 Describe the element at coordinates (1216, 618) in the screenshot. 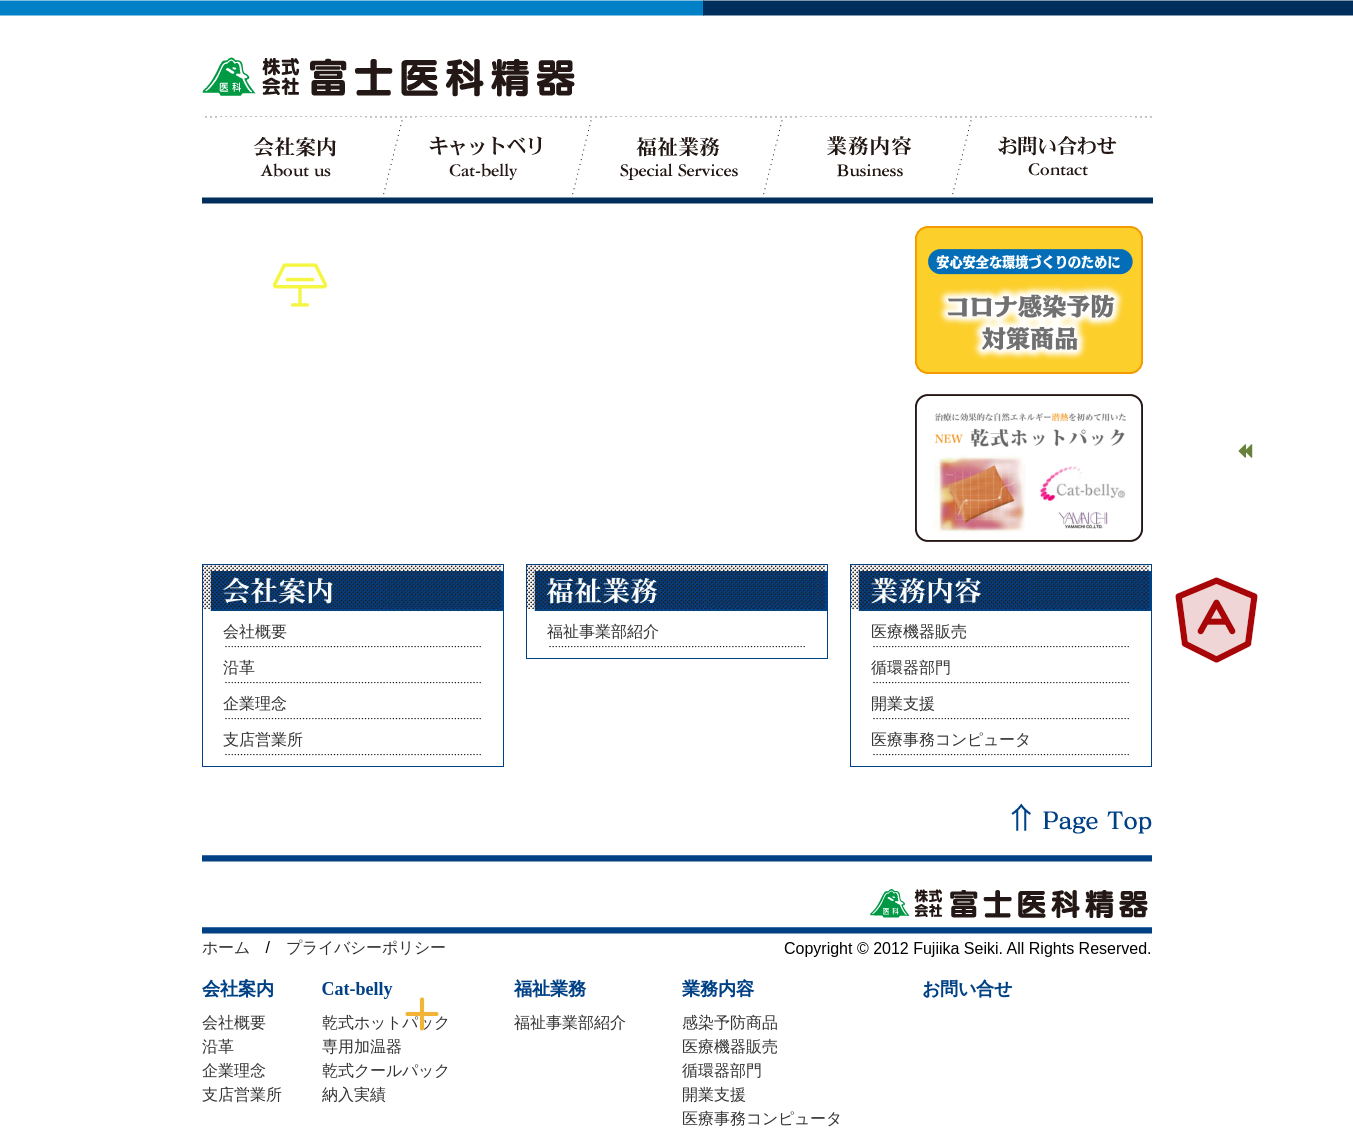

I see `Angular framework logo` at that location.